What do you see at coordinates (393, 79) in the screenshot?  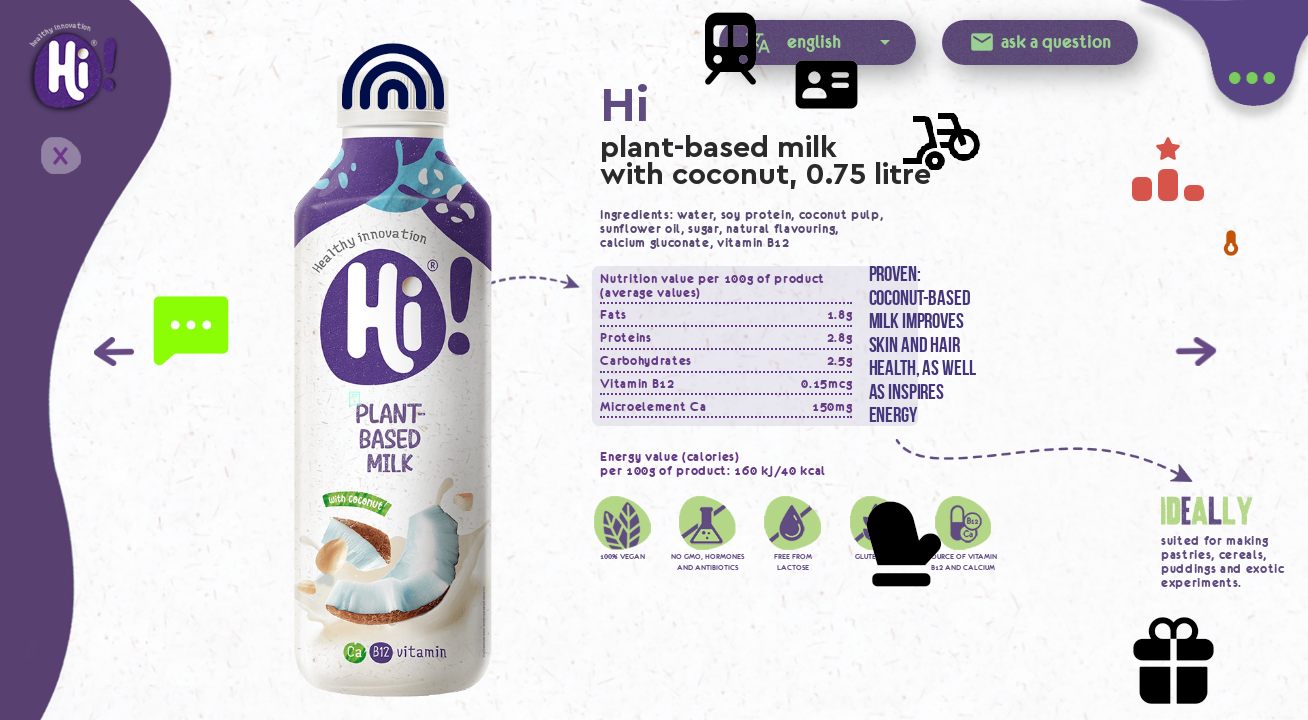 I see `indicates LGBTQ+ pride or inclusivity features` at bounding box center [393, 79].